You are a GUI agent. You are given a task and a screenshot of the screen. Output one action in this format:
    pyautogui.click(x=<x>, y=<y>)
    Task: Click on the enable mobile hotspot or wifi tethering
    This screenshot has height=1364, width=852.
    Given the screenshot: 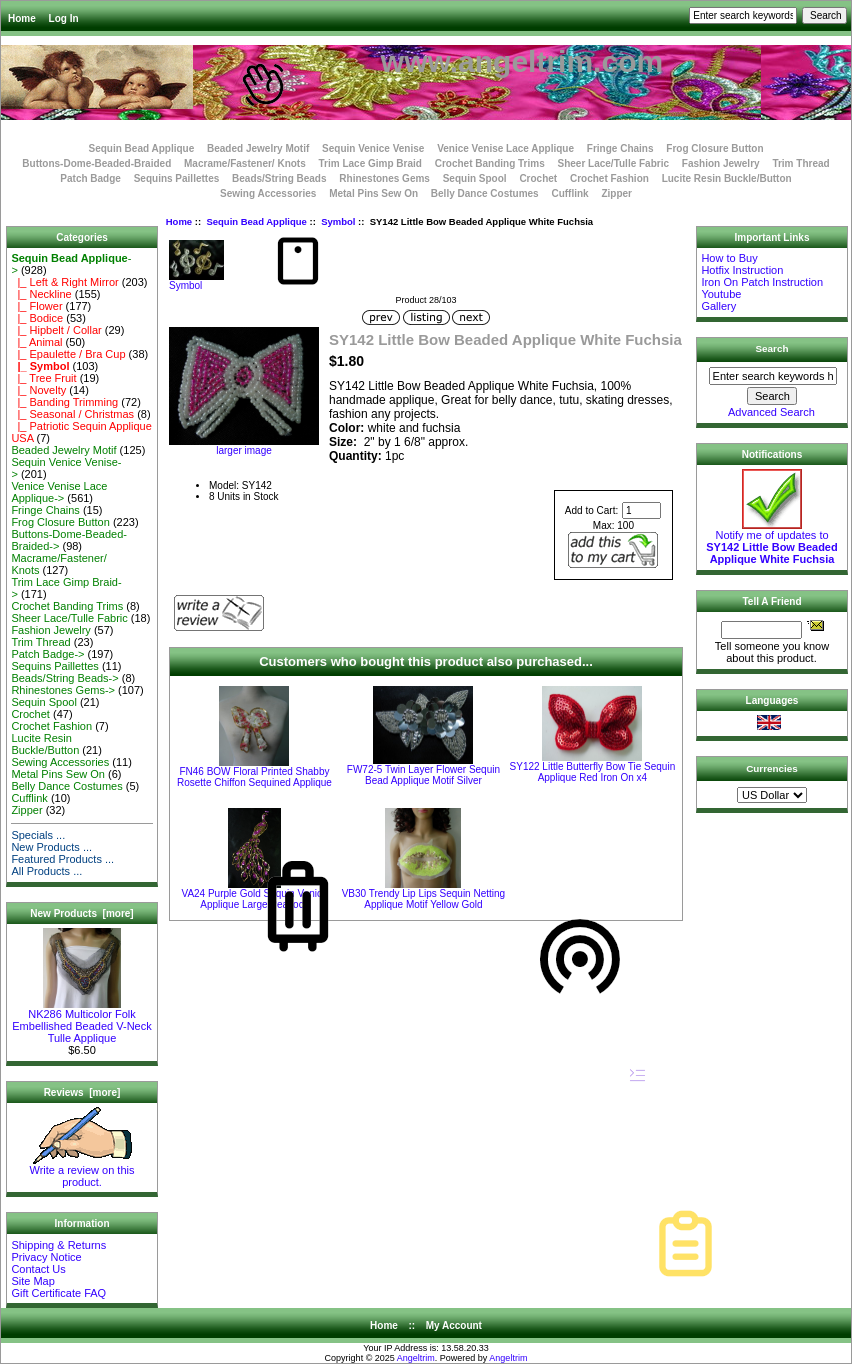 What is the action you would take?
    pyautogui.click(x=580, y=955)
    